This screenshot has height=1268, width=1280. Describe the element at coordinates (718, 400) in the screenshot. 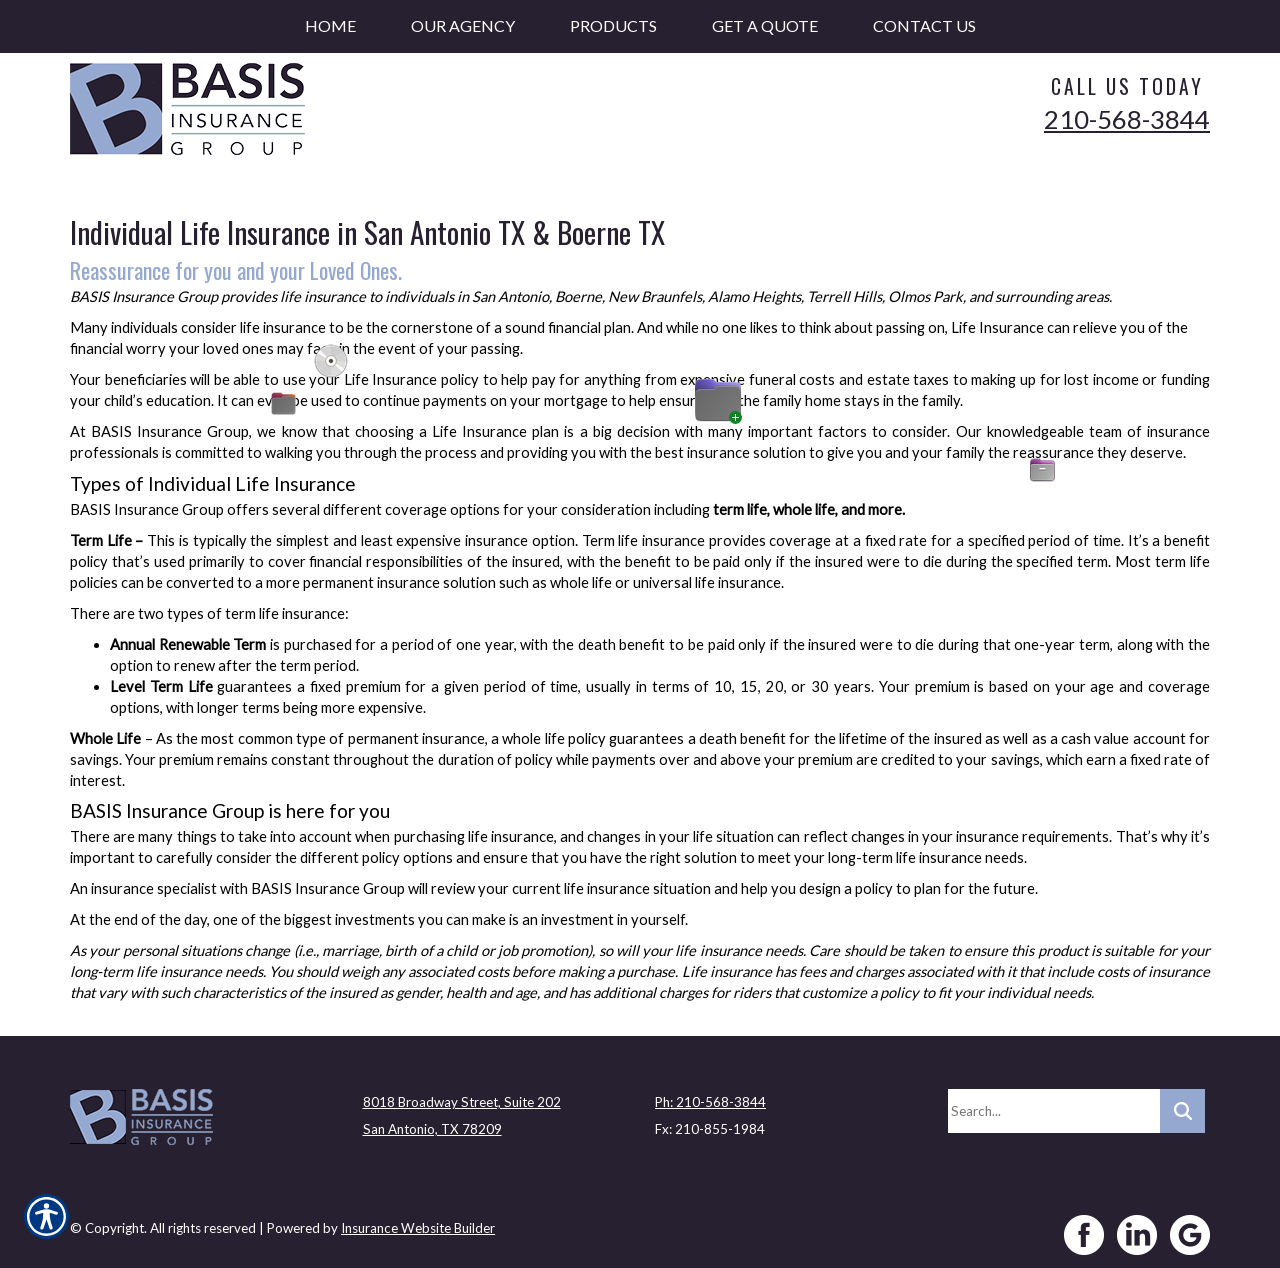

I see `create a new folder` at that location.